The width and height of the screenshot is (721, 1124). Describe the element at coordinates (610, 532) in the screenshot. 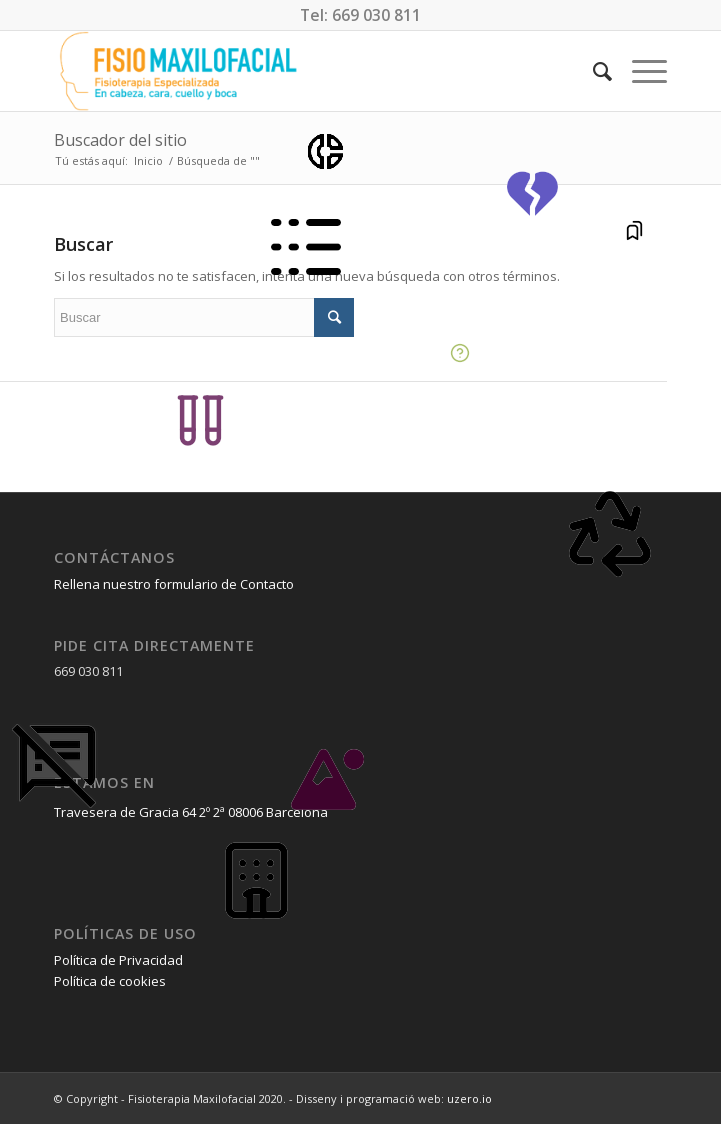

I see `indicates recyclable or eco-friendly content` at that location.